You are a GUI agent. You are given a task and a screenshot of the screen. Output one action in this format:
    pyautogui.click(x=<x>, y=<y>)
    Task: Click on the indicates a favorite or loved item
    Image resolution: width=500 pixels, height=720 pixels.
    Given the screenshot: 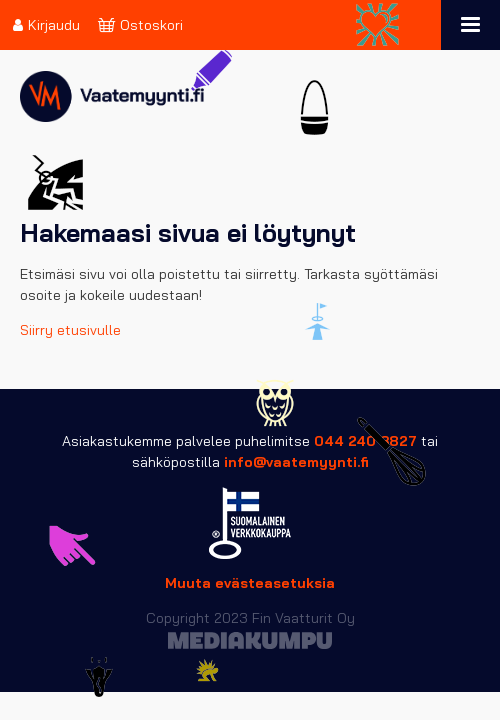 What is the action you would take?
    pyautogui.click(x=377, y=24)
    